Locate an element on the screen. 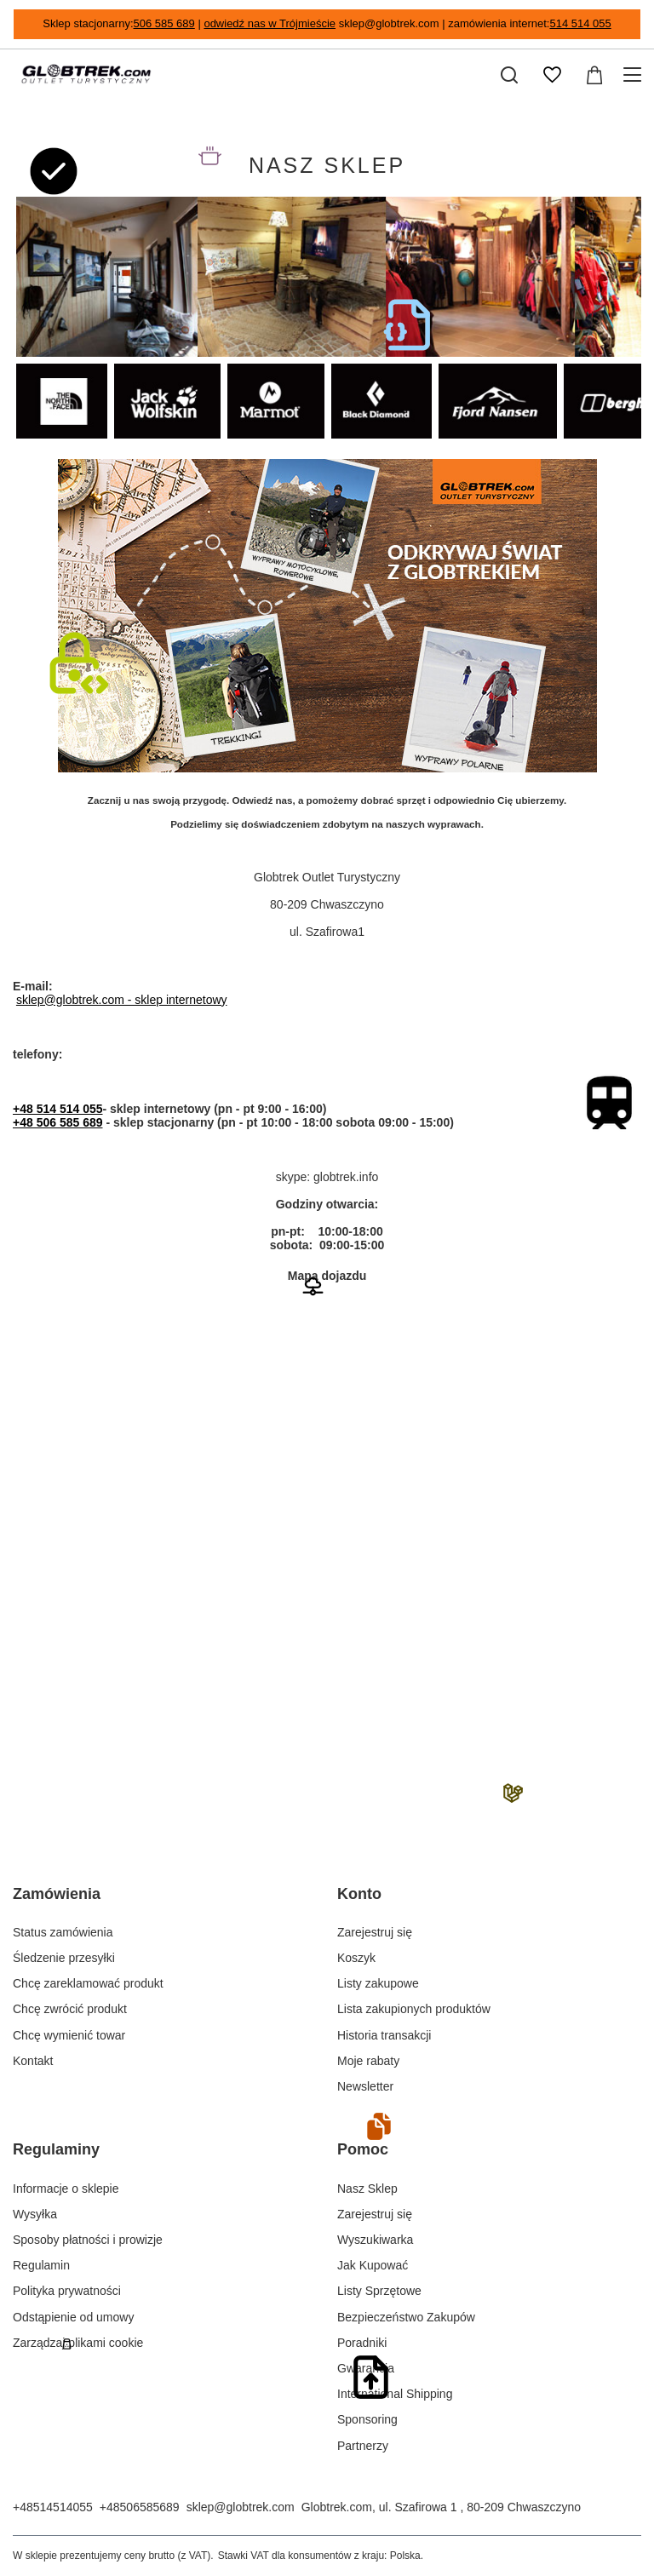 The width and height of the screenshot is (654, 2576). open JSON file is located at coordinates (409, 324).